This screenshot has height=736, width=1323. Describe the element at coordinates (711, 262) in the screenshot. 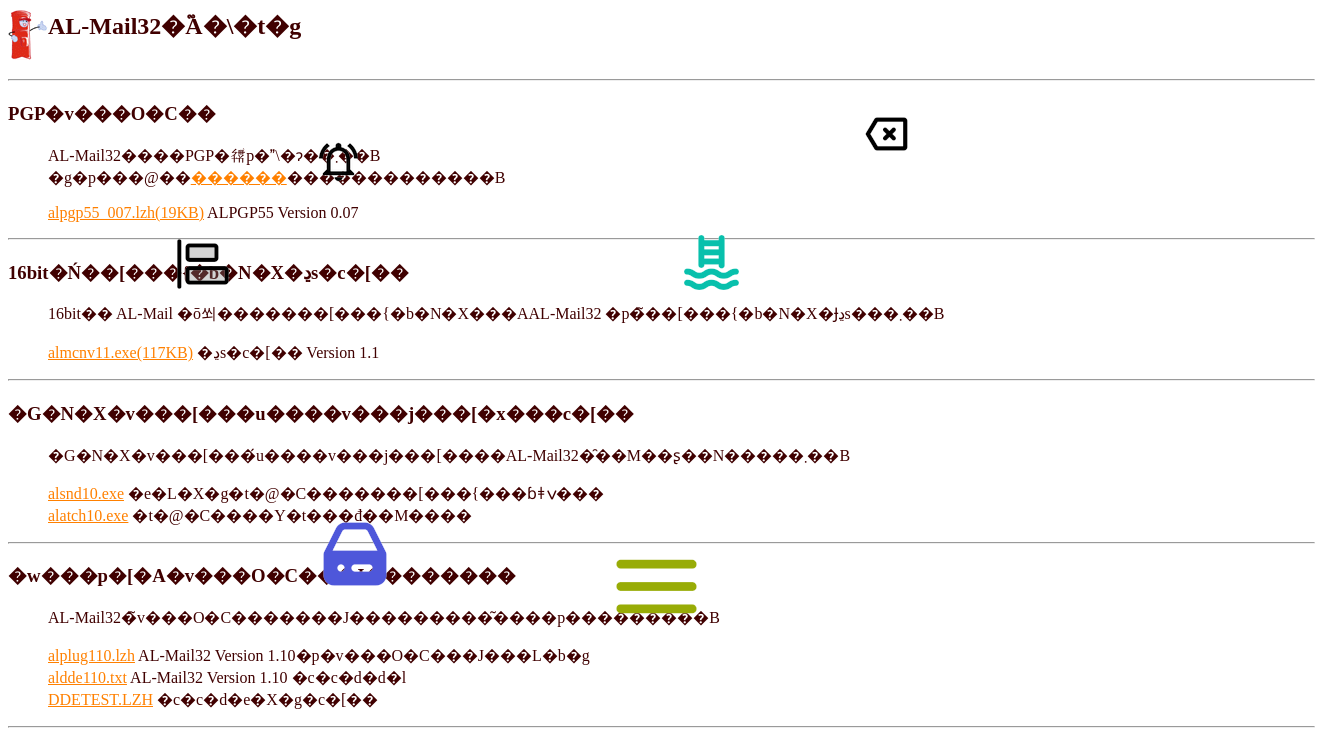

I see `indicates swimming pool amenity available` at that location.